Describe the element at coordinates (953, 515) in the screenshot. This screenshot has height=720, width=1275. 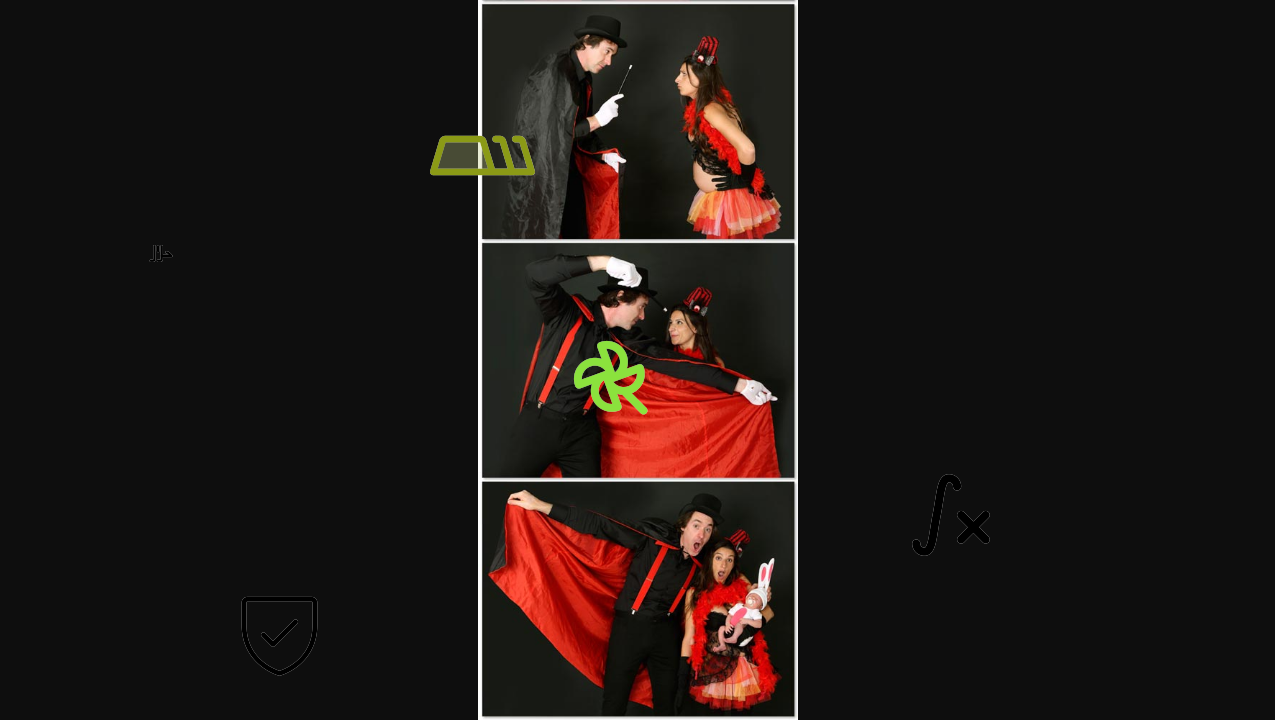
I see `remove or clear an integral calculation` at that location.